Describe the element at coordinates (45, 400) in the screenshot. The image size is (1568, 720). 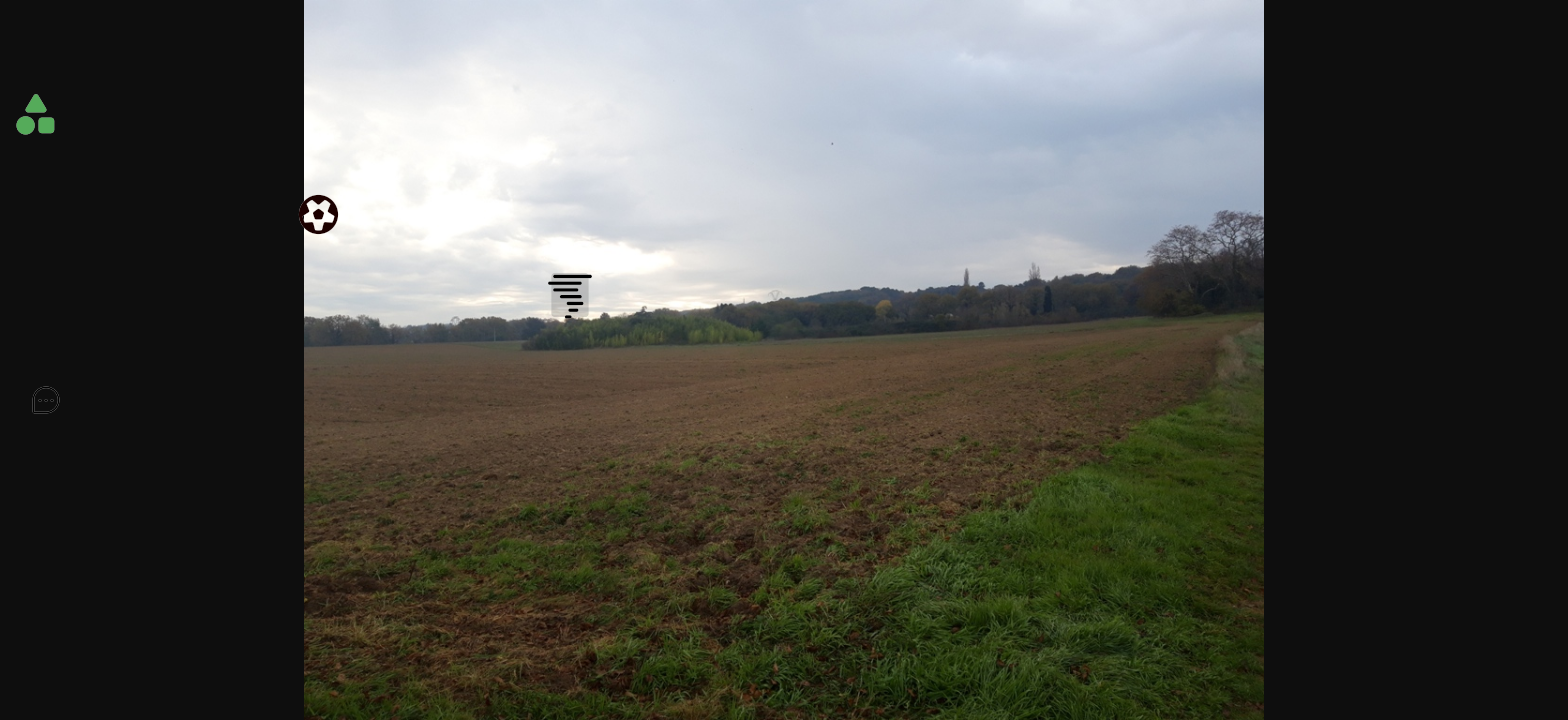
I see `open chat or messaging` at that location.